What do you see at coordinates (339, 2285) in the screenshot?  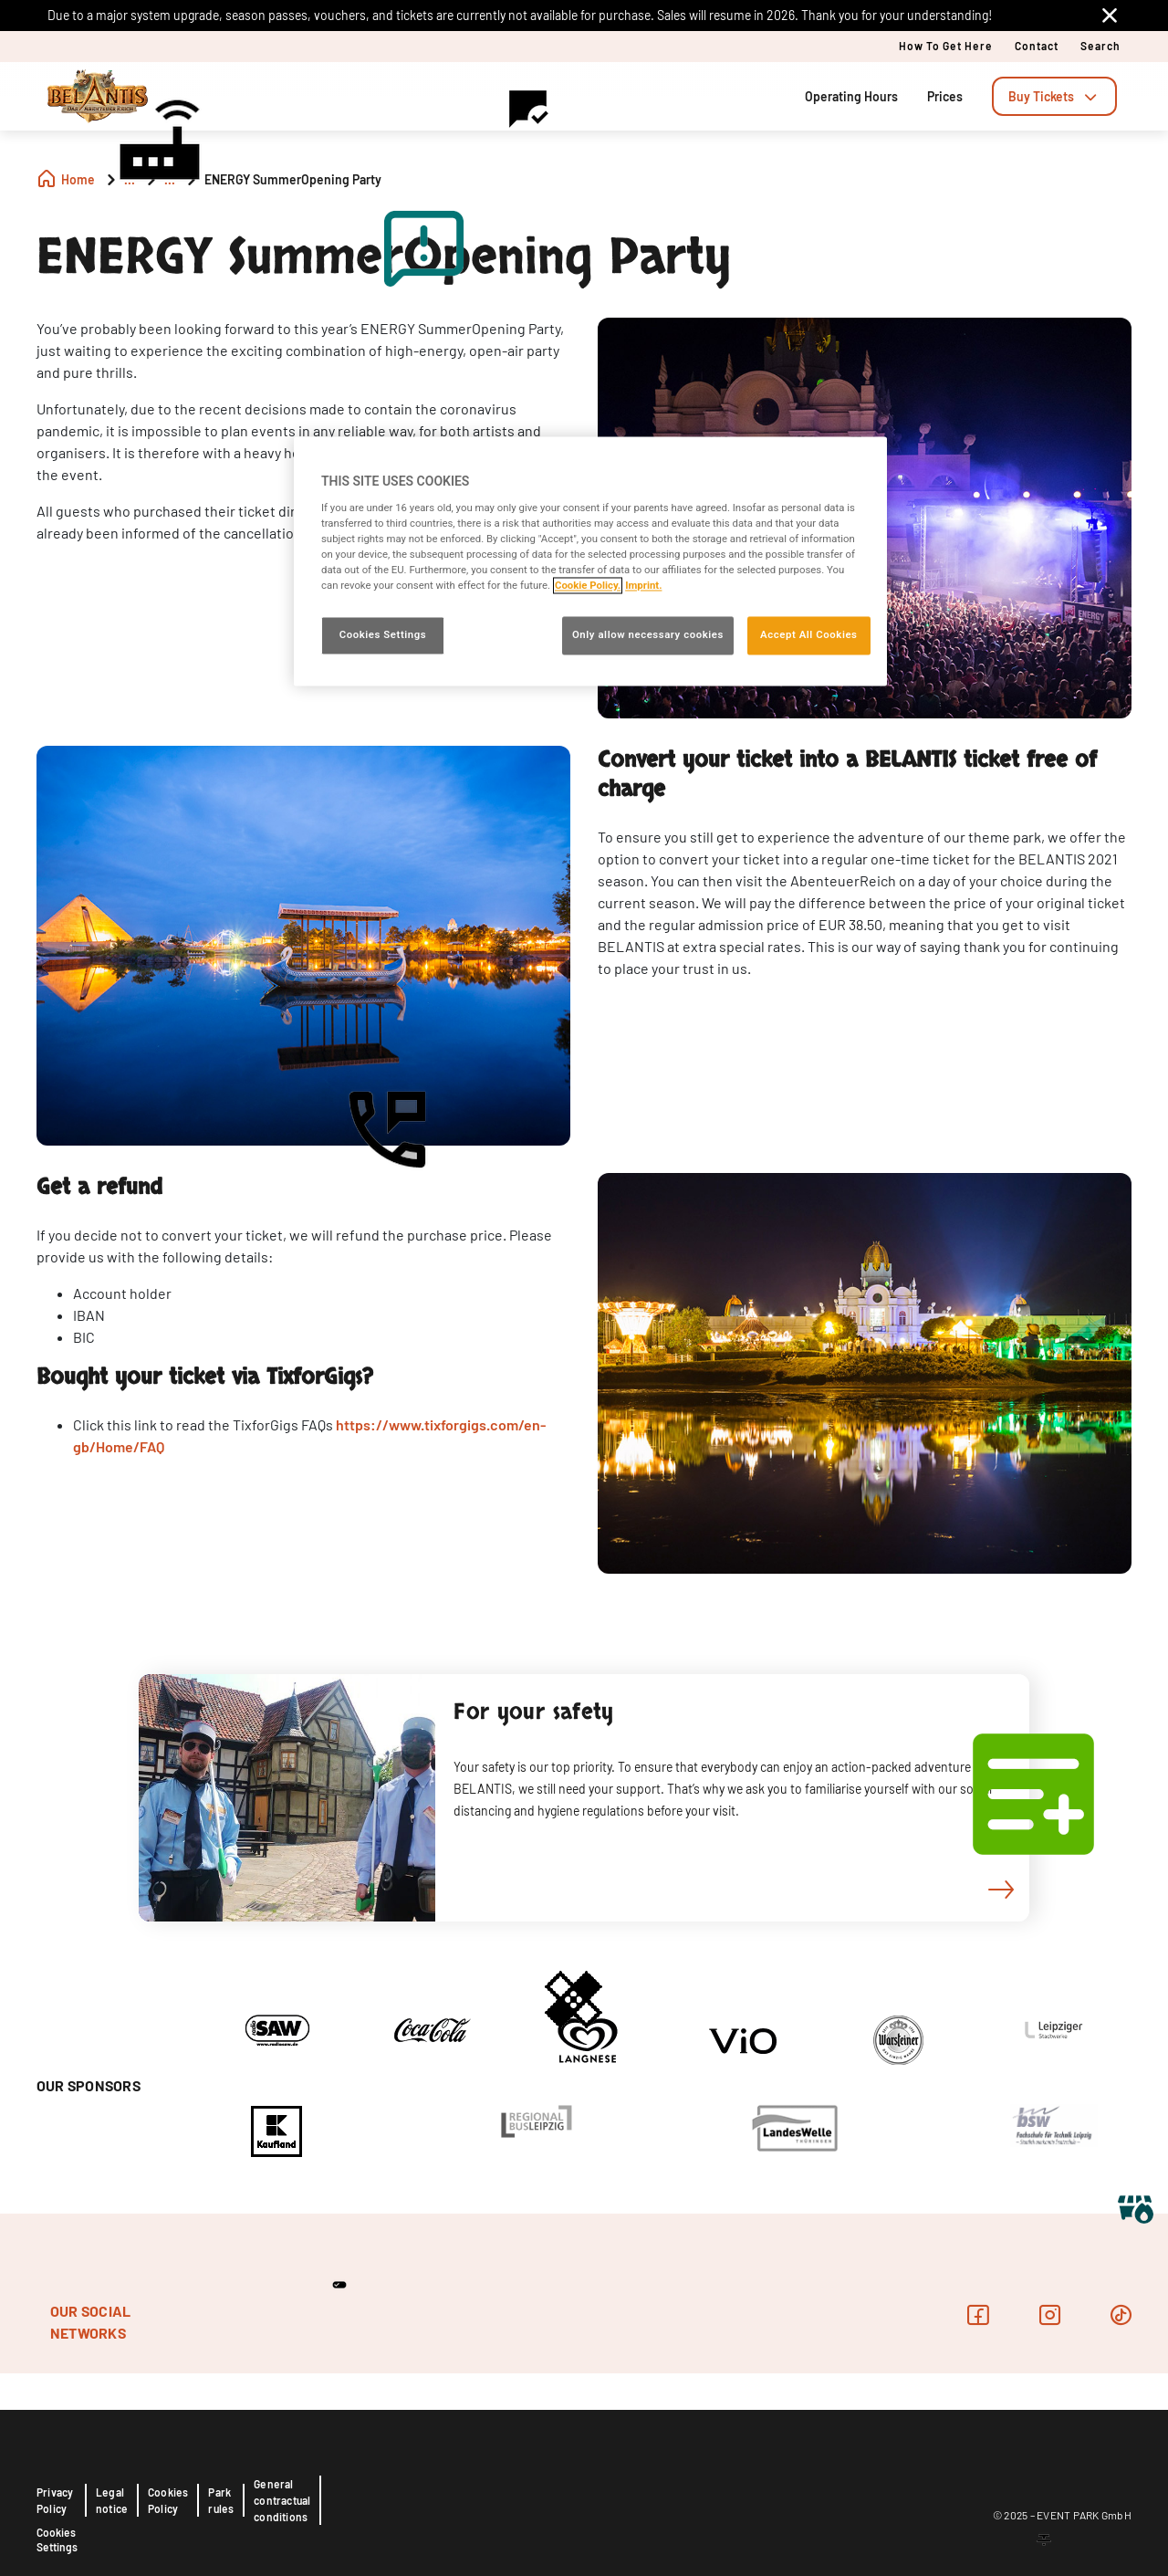 I see `toggle setting enabled or active` at bounding box center [339, 2285].